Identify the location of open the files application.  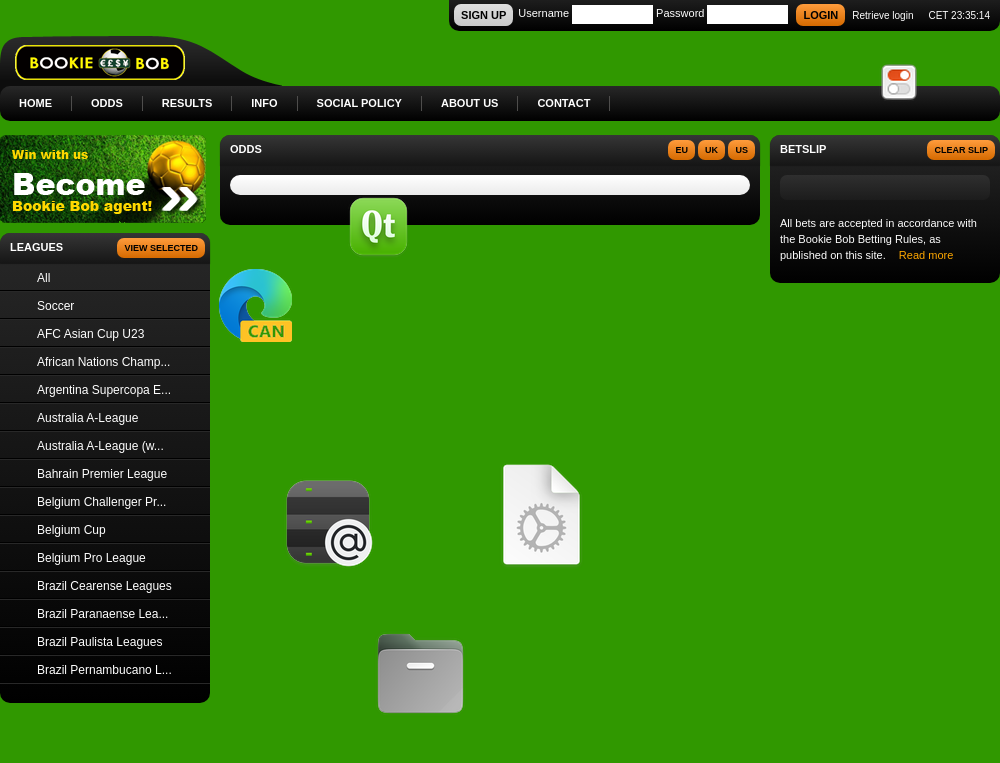
(420, 673).